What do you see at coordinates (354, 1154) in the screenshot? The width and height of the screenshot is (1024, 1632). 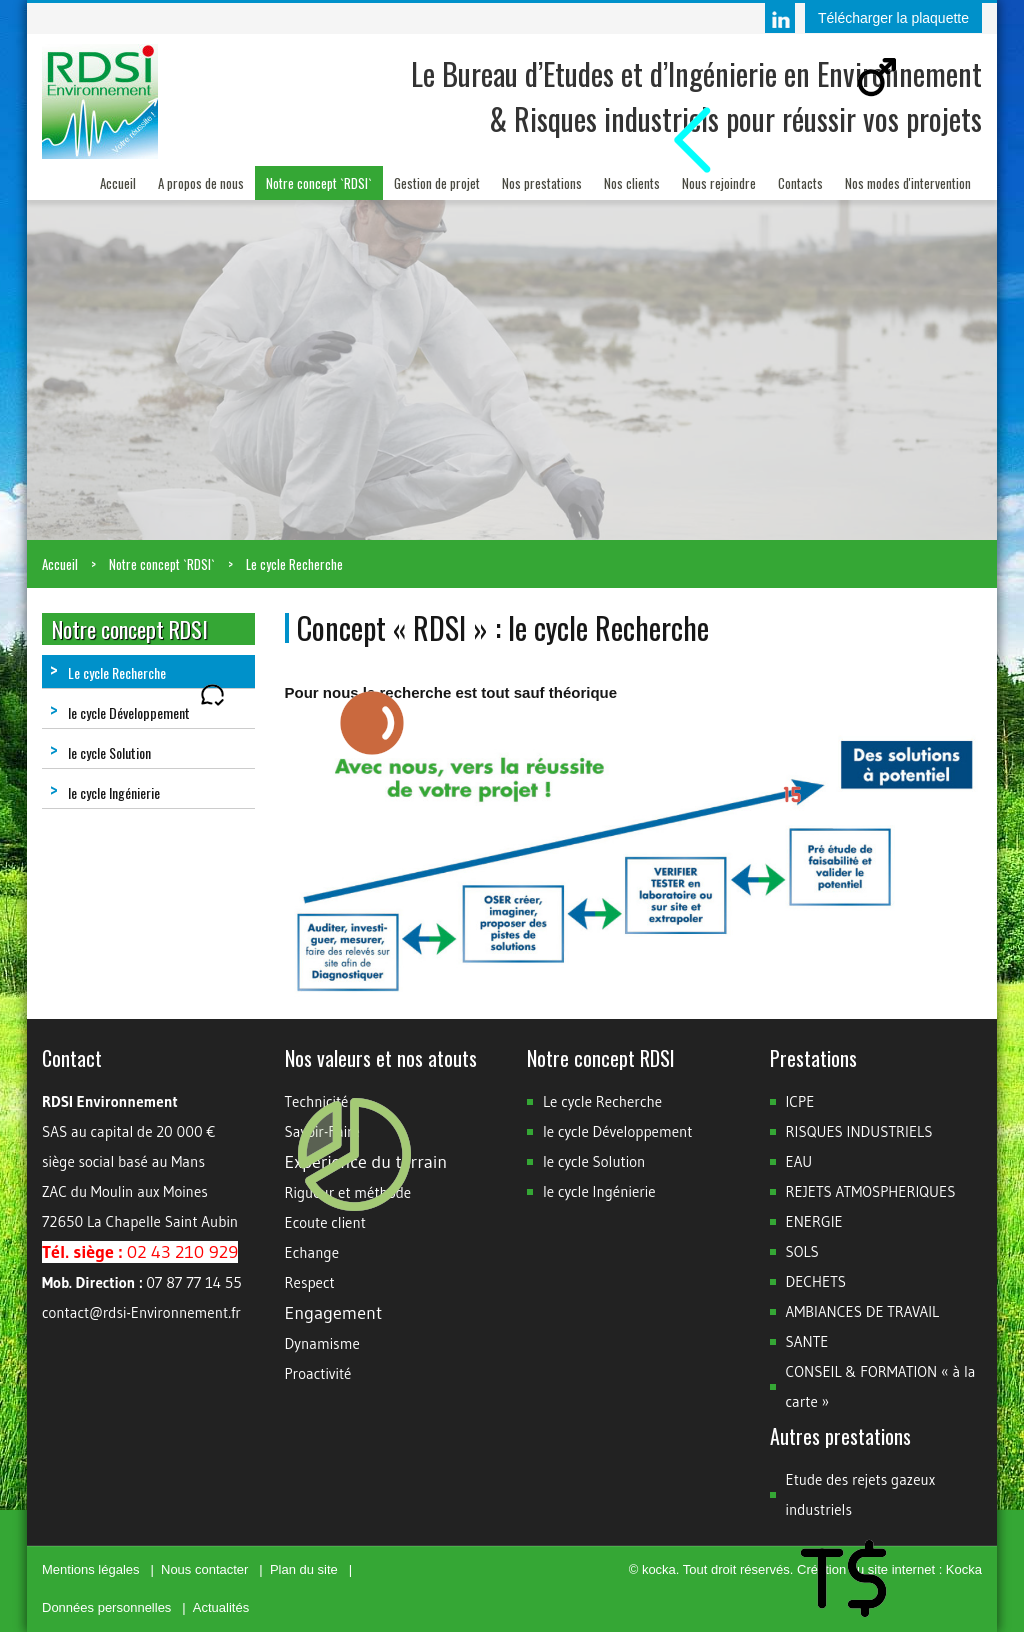 I see `view analytics or statistics breakdown` at bounding box center [354, 1154].